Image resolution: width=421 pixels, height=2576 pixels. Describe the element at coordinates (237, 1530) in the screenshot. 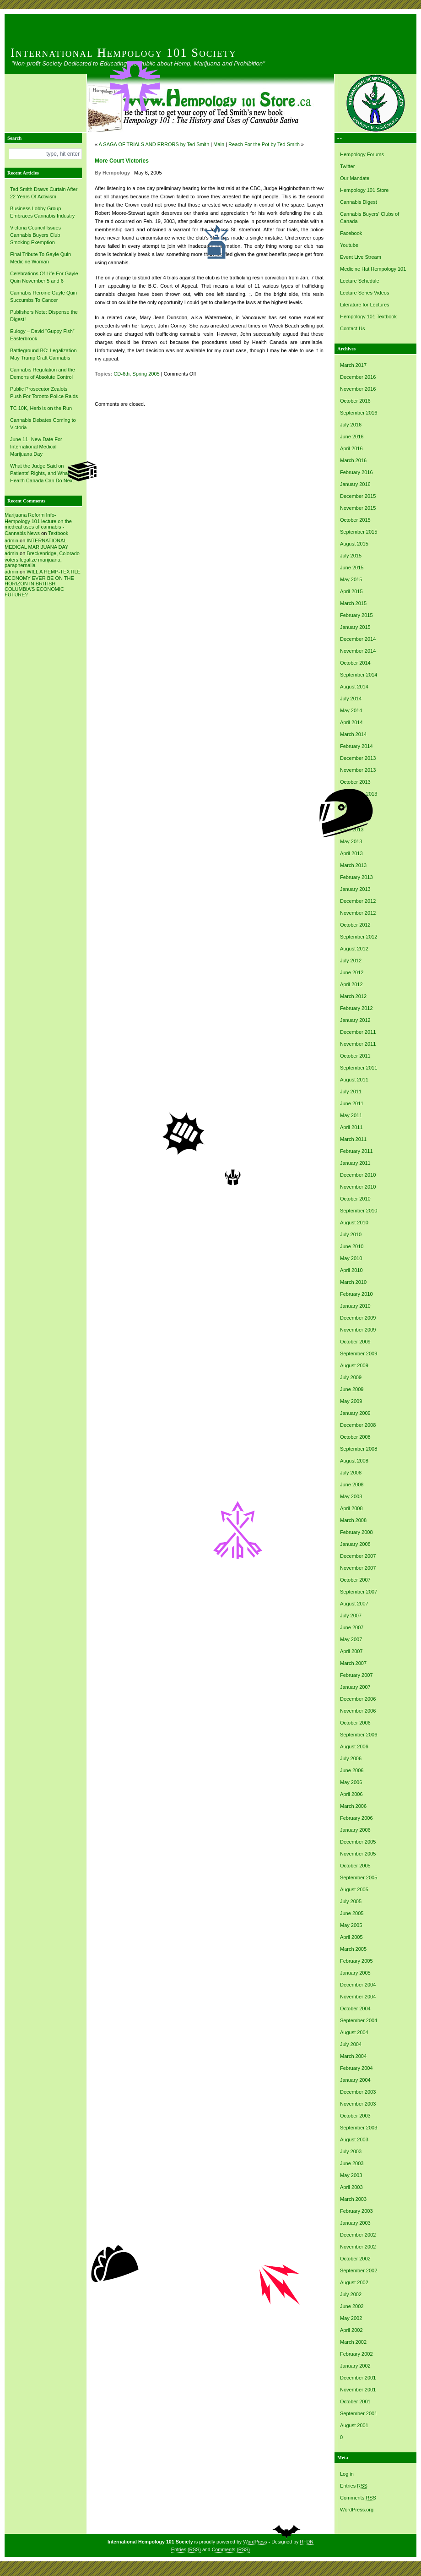

I see `select multiple arrows or projectiles` at that location.